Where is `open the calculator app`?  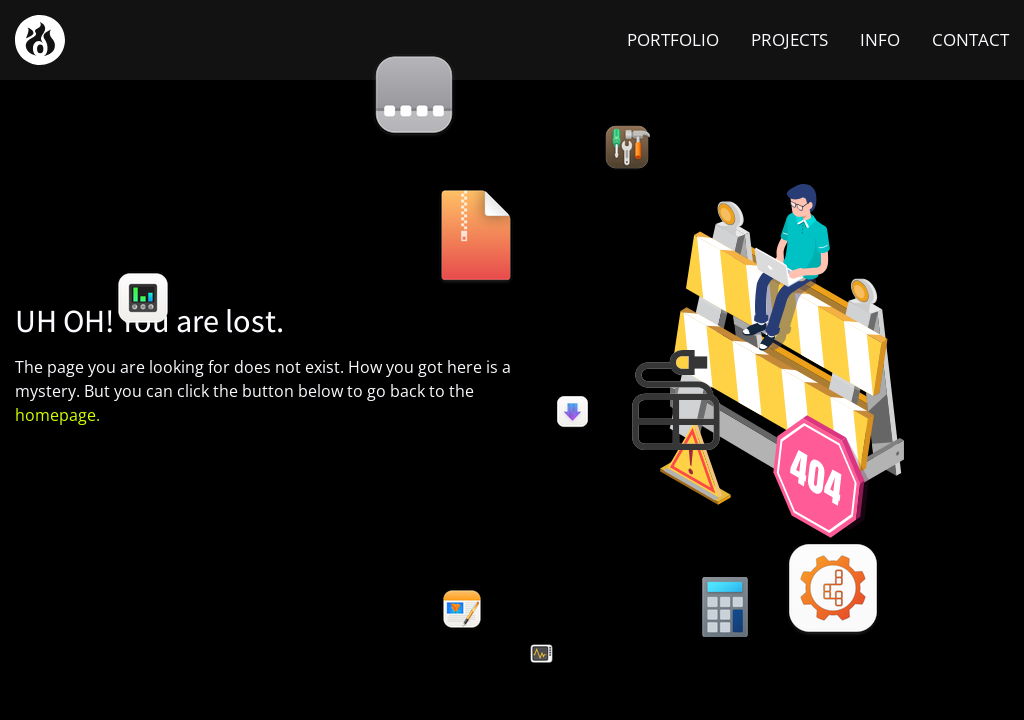 open the calculator app is located at coordinates (725, 607).